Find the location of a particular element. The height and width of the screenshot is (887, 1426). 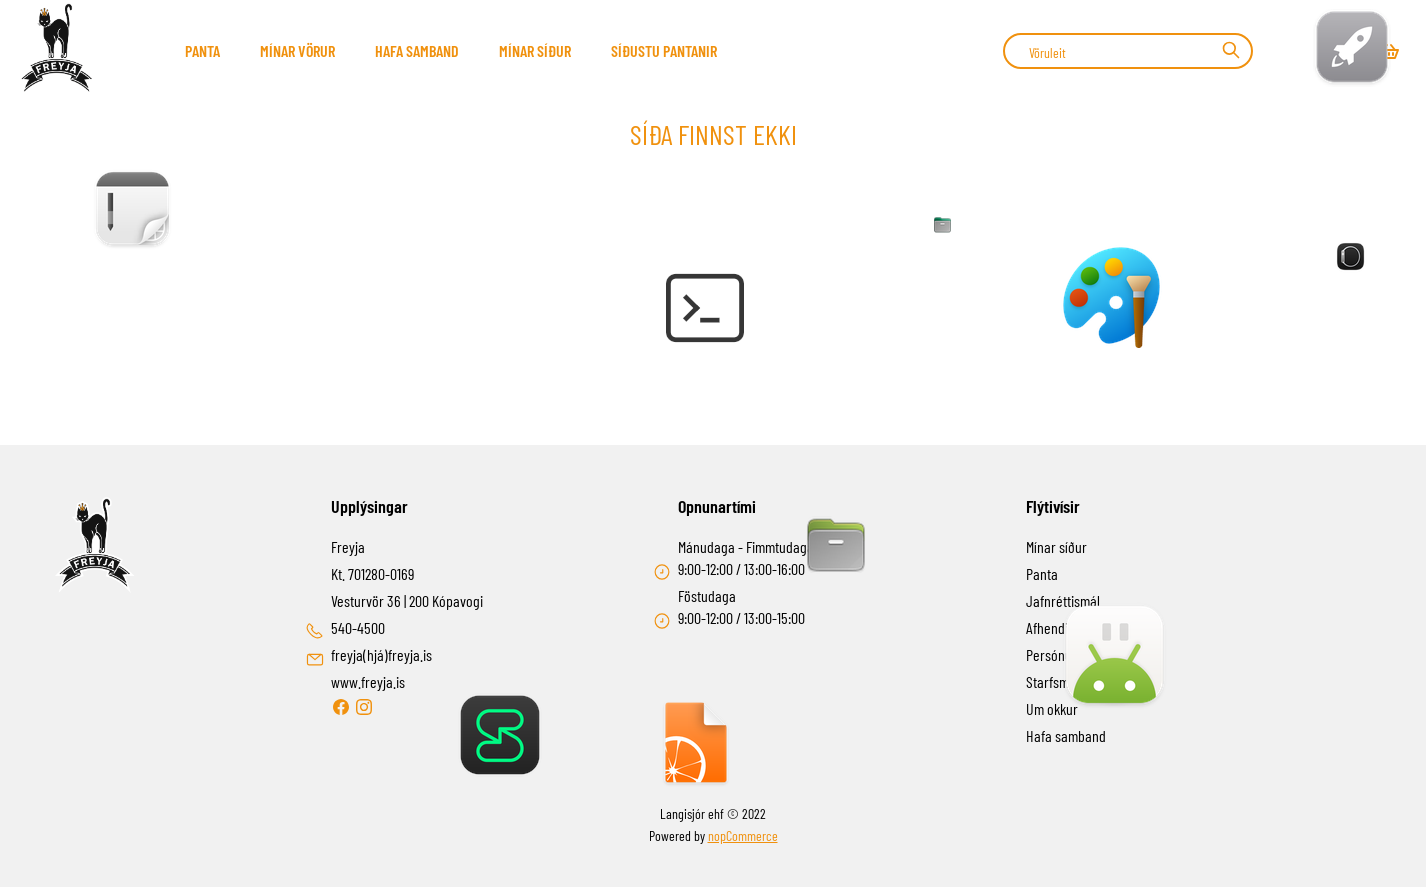

open android file transfer app is located at coordinates (1114, 654).